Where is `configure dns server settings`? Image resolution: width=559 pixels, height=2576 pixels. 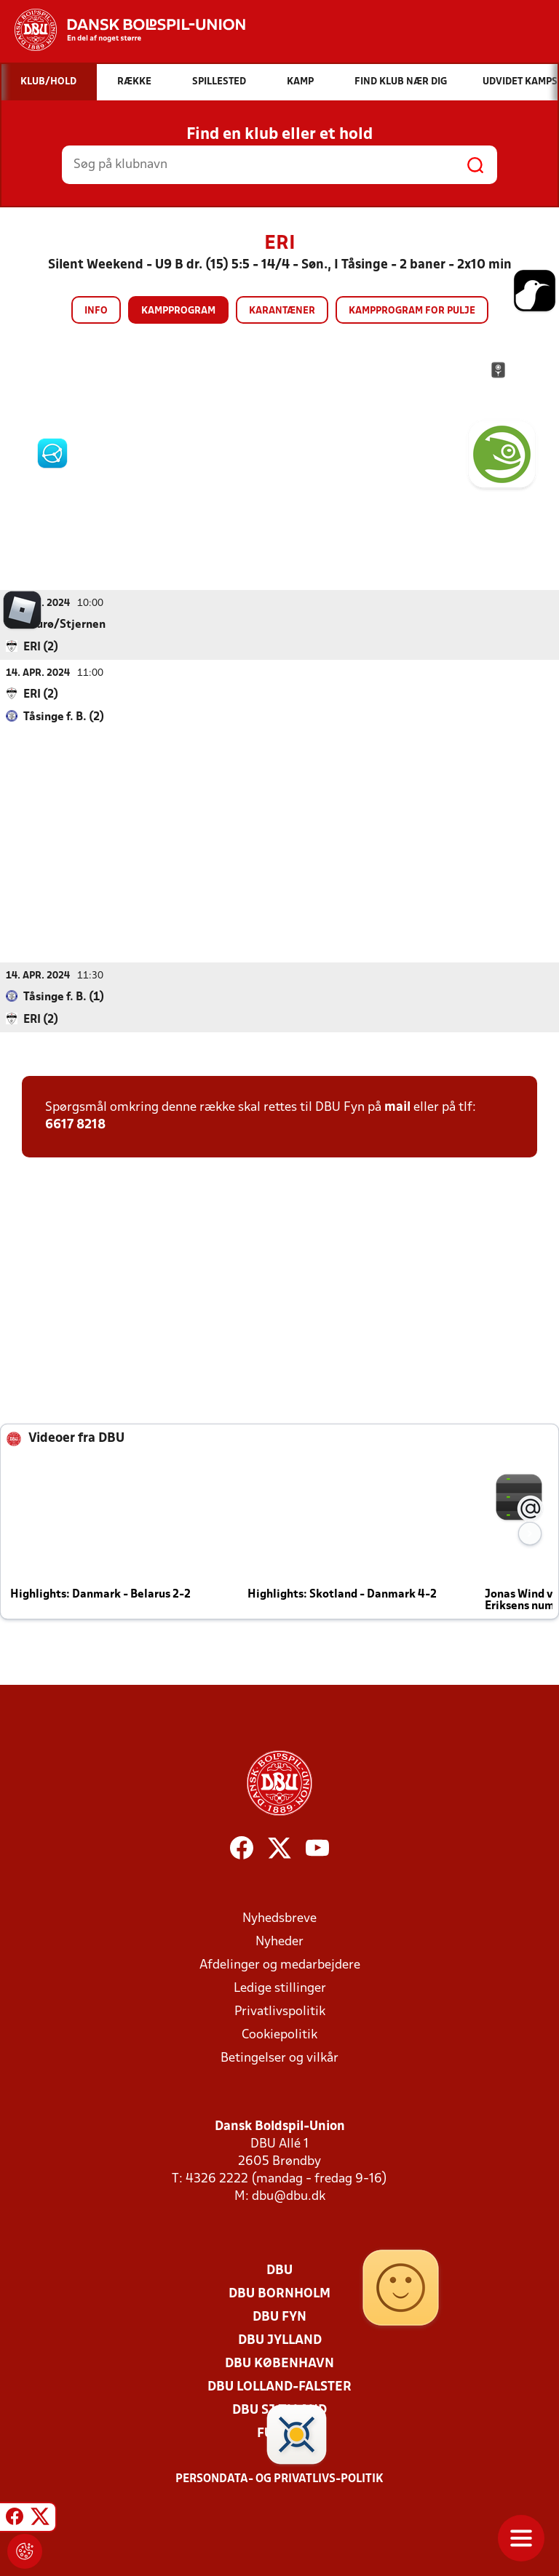 configure dns server settings is located at coordinates (519, 1497).